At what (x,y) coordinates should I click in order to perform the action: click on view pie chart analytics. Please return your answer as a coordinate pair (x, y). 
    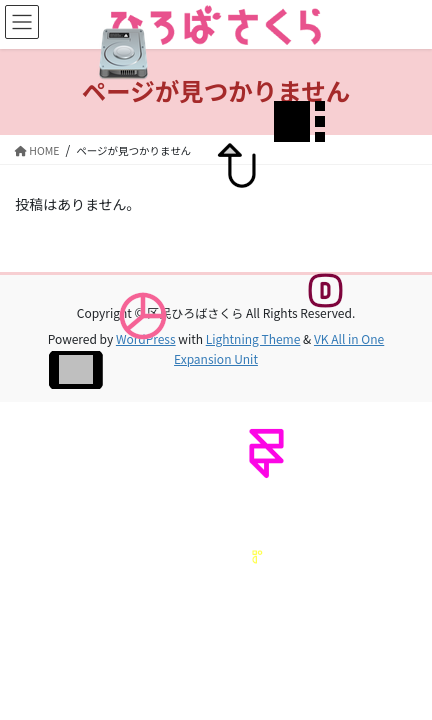
    Looking at the image, I should click on (143, 316).